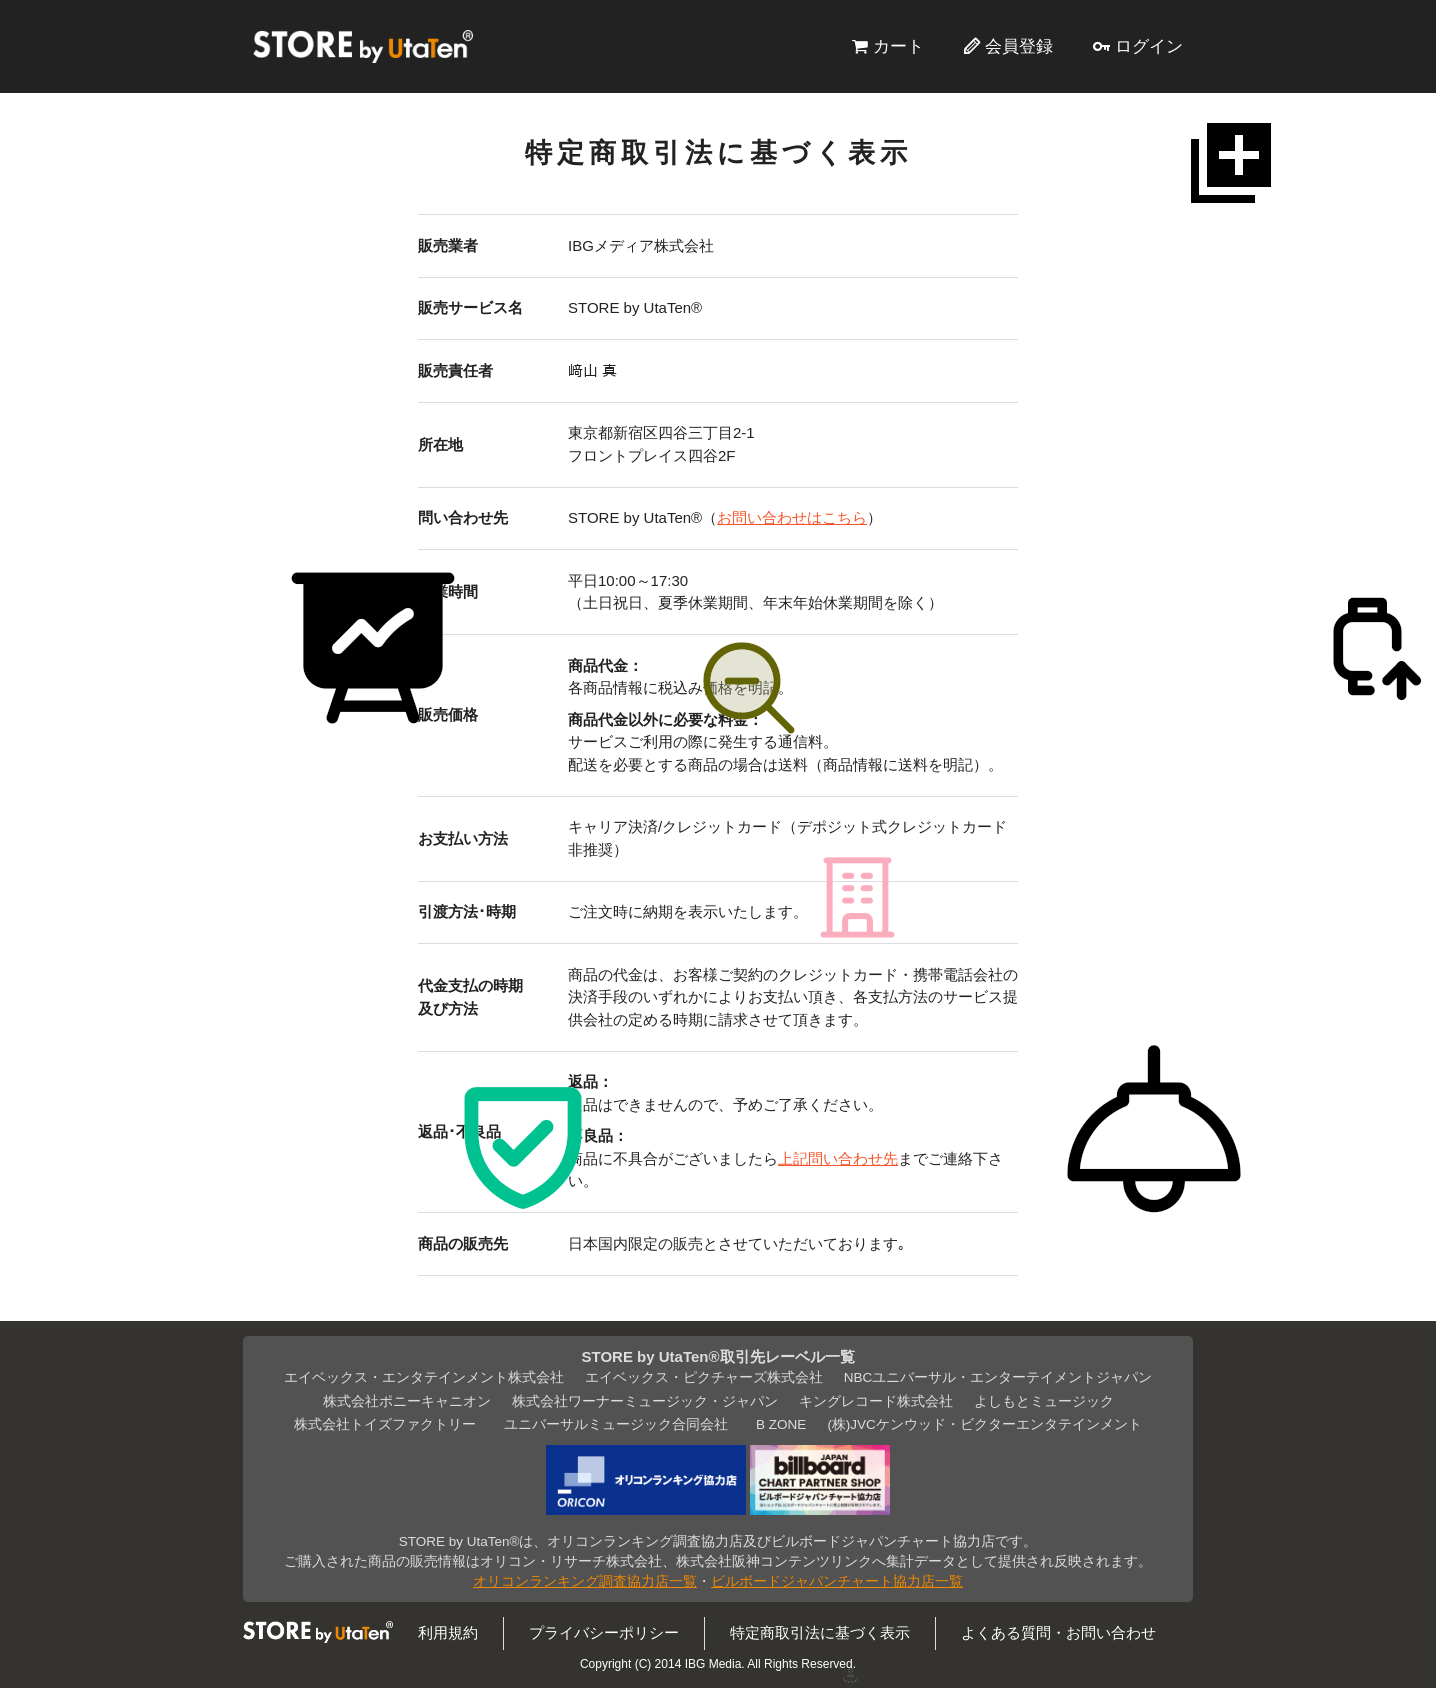 This screenshot has width=1436, height=1688. I want to click on zoom out of the current view, so click(749, 688).